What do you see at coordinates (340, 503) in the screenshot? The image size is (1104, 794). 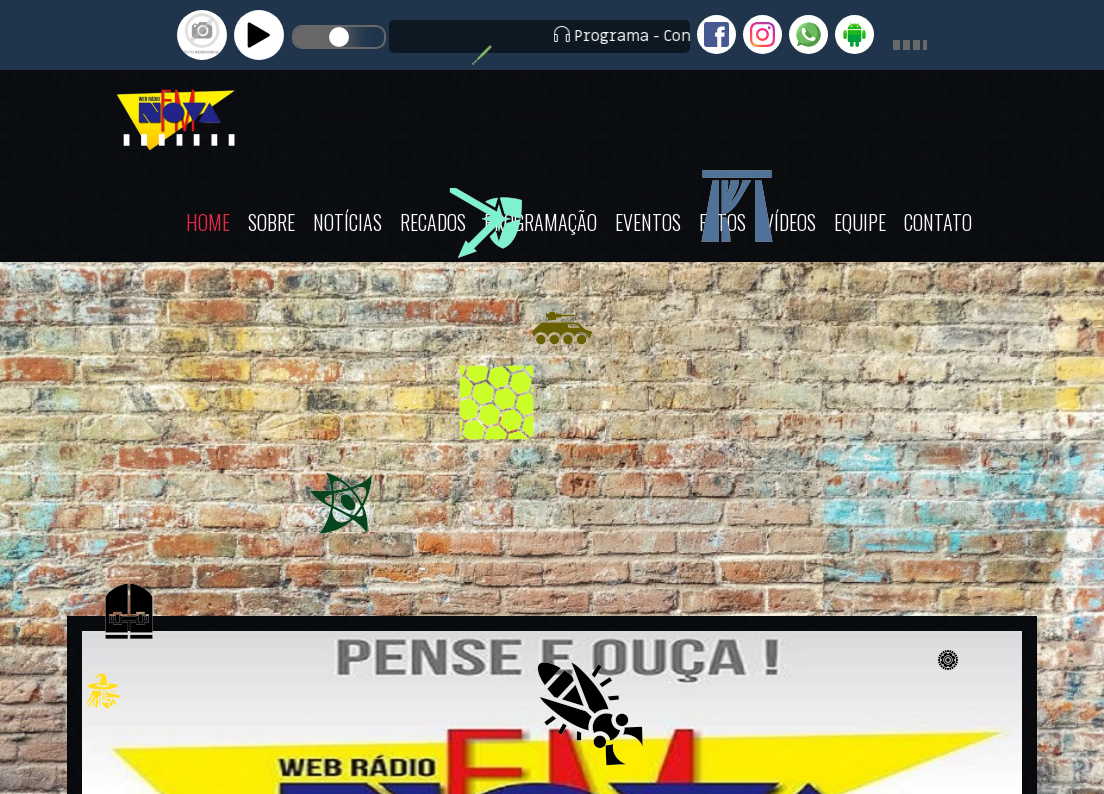 I see `indicates a flexible or customizable reward/rating` at bounding box center [340, 503].